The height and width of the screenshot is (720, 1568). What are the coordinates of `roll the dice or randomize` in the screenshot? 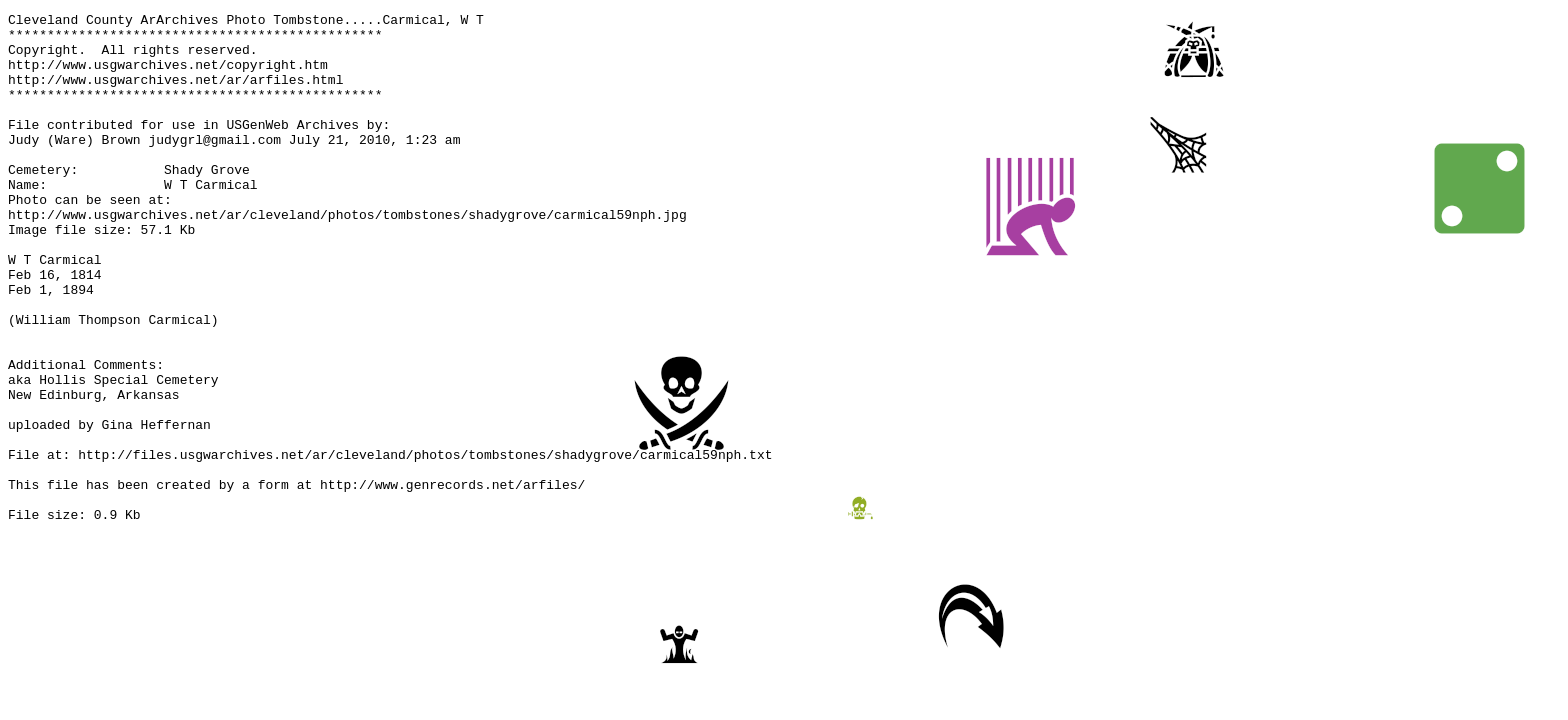 It's located at (1479, 188).